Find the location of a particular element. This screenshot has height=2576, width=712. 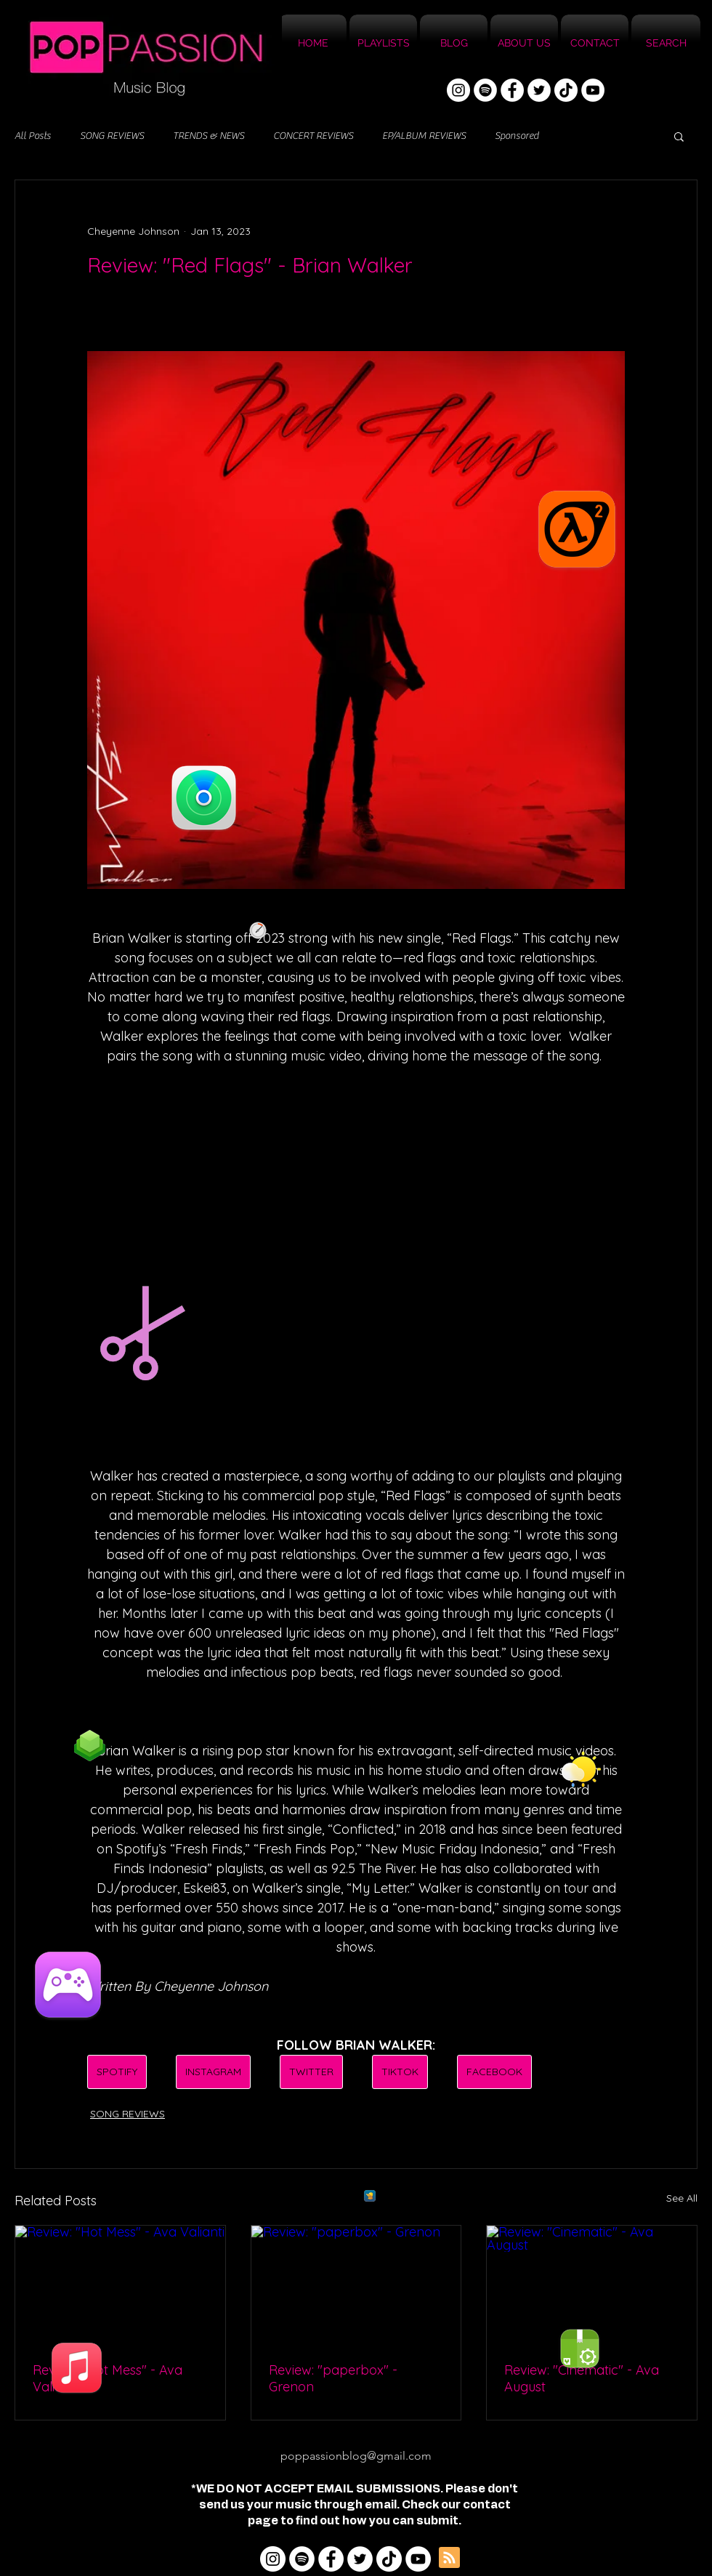

open gnome arcade gaming app is located at coordinates (68, 1984).